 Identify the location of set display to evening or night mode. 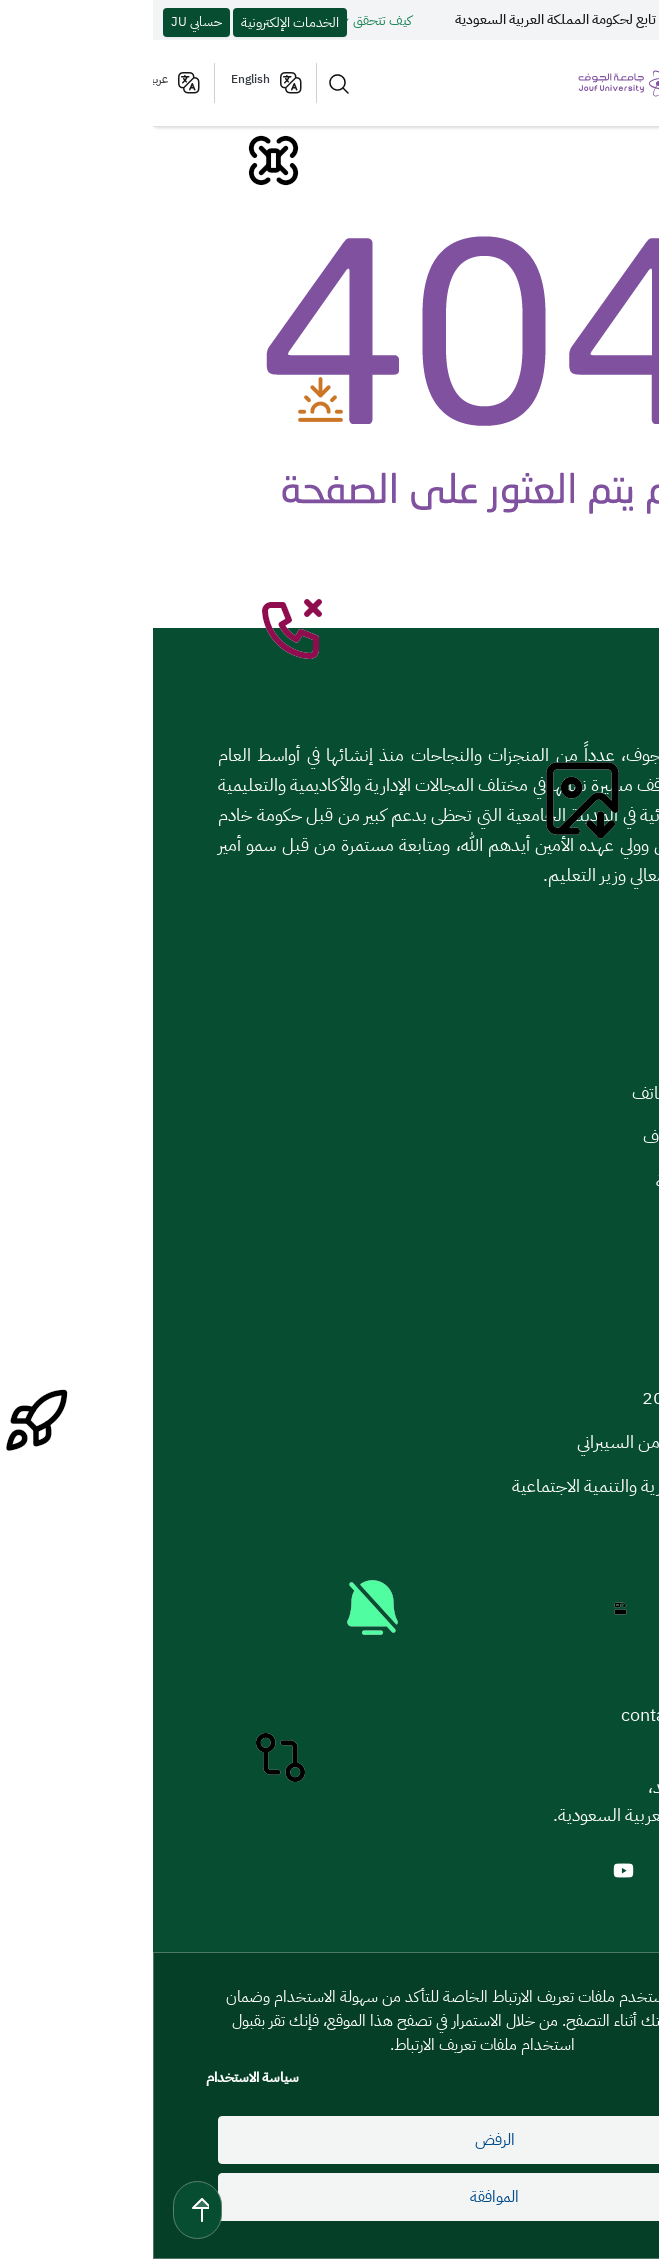
(320, 399).